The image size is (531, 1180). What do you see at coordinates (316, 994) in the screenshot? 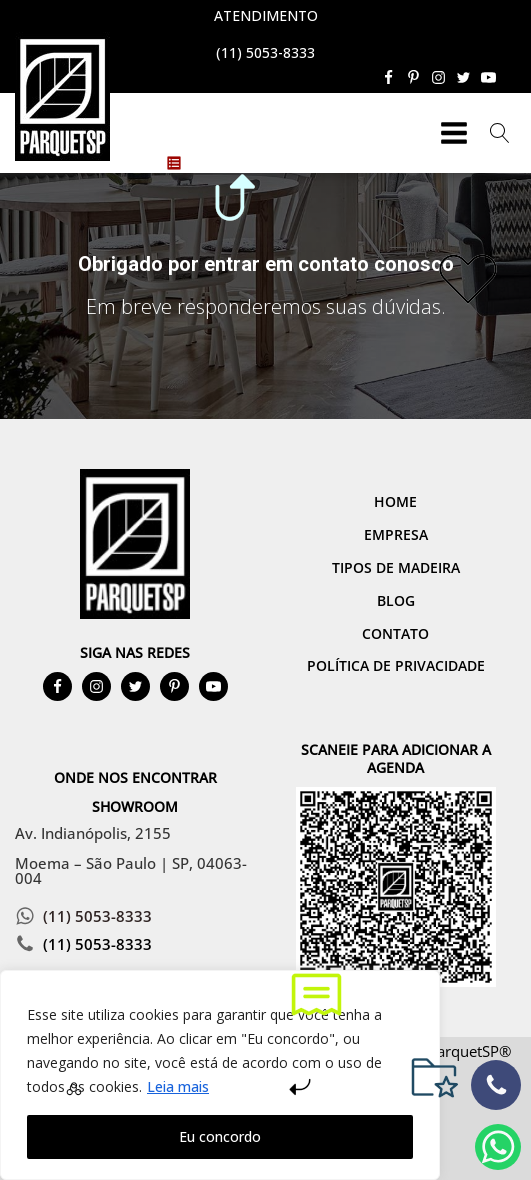
I see `view purchase receipt or transaction history` at bounding box center [316, 994].